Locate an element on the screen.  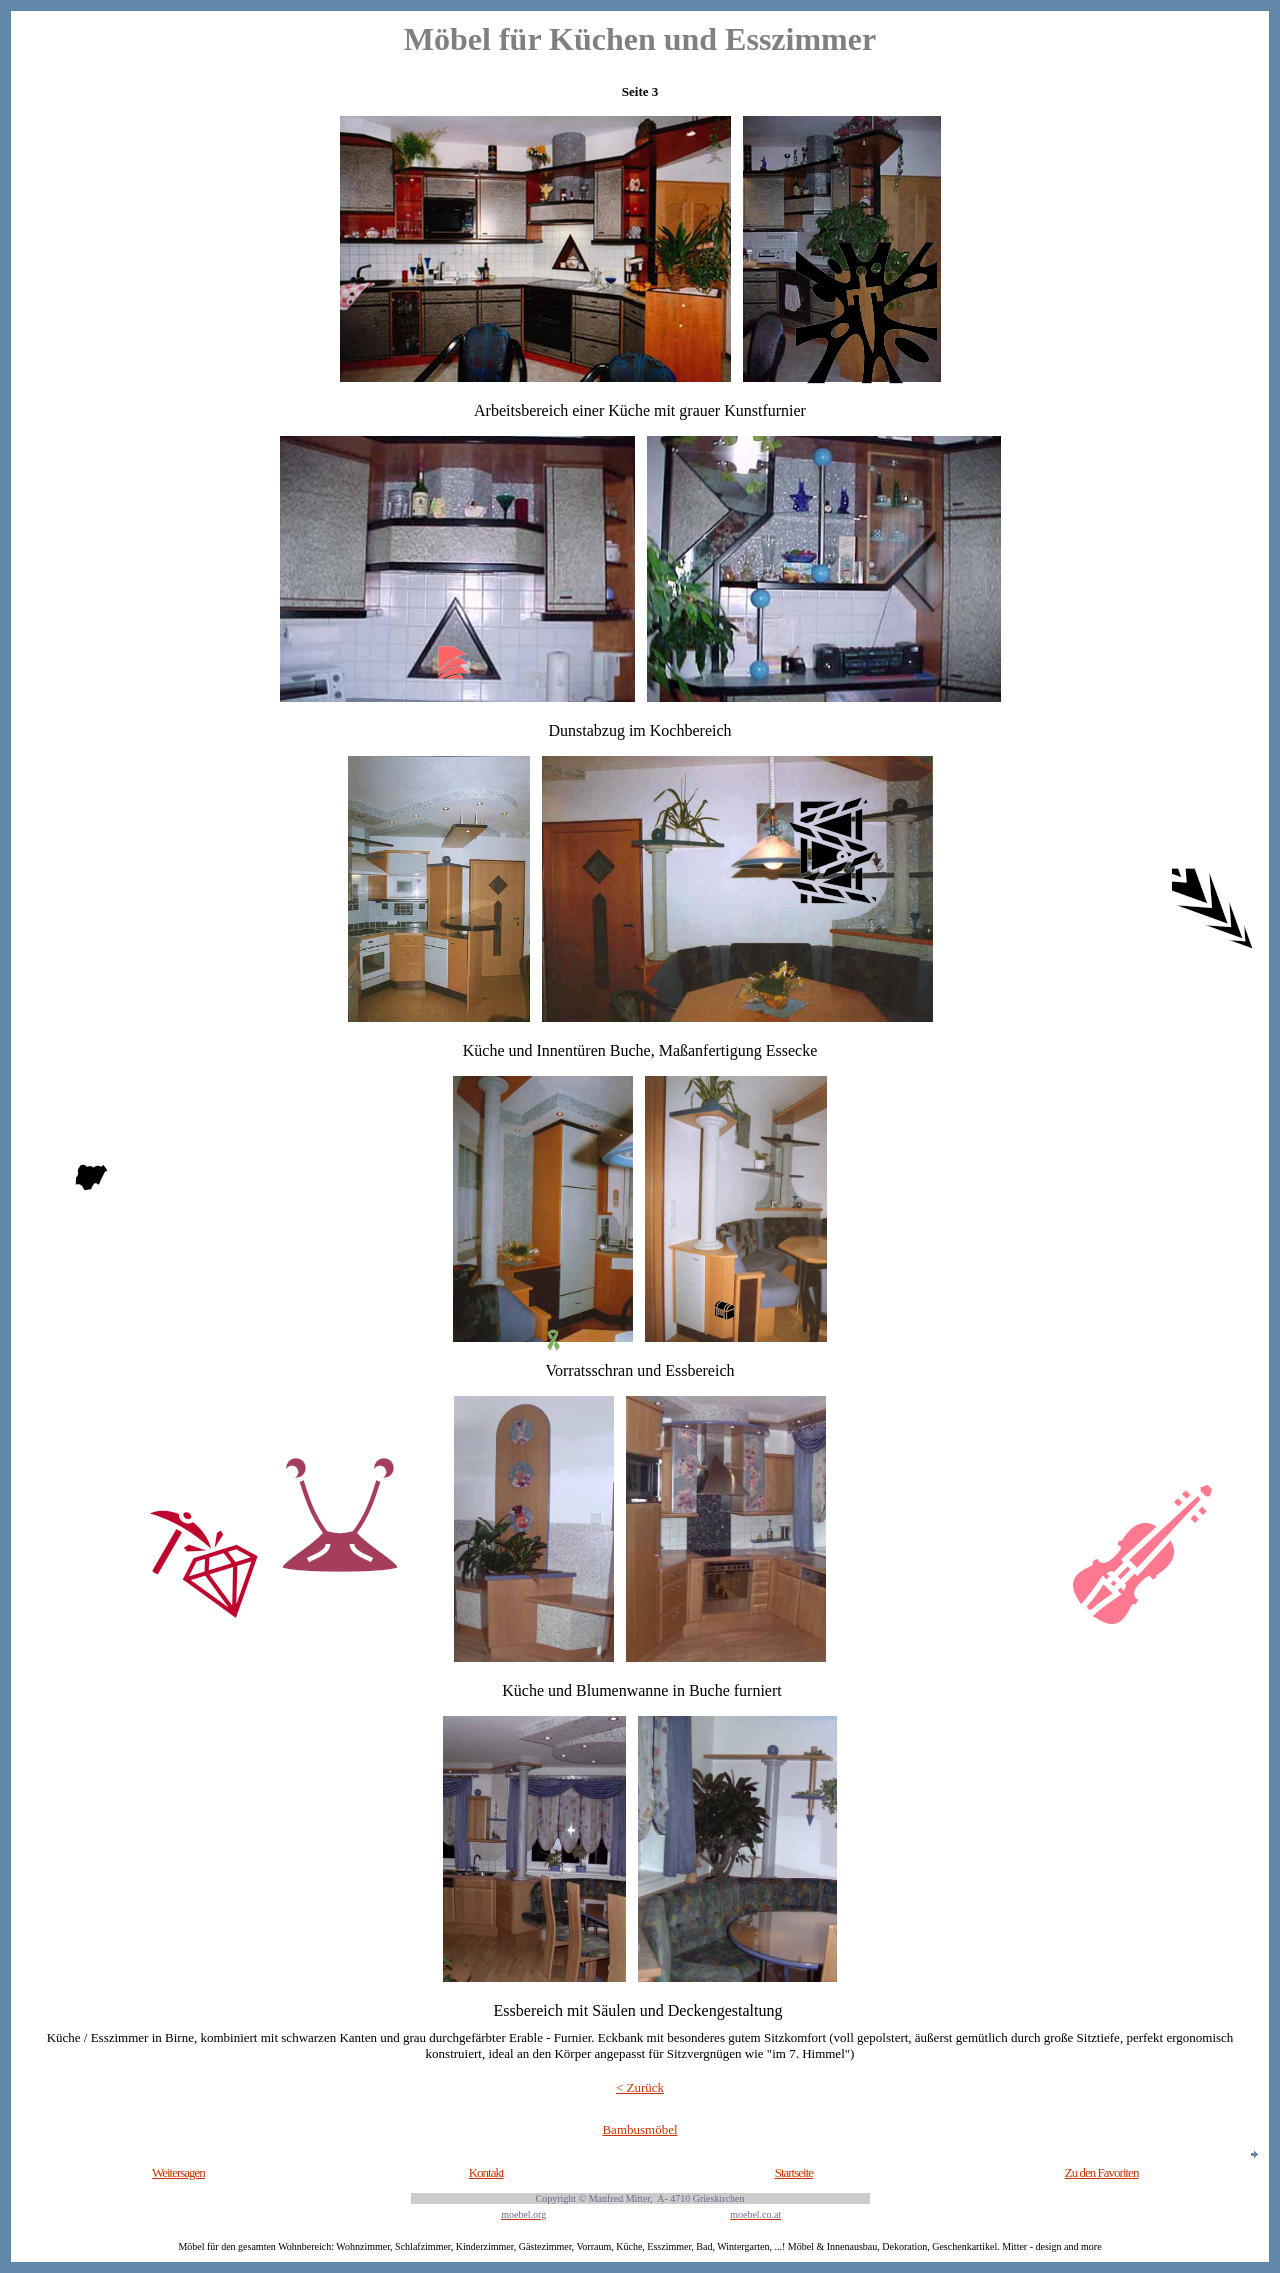
indicates a combo attack or chain skill is located at coordinates (1212, 908).